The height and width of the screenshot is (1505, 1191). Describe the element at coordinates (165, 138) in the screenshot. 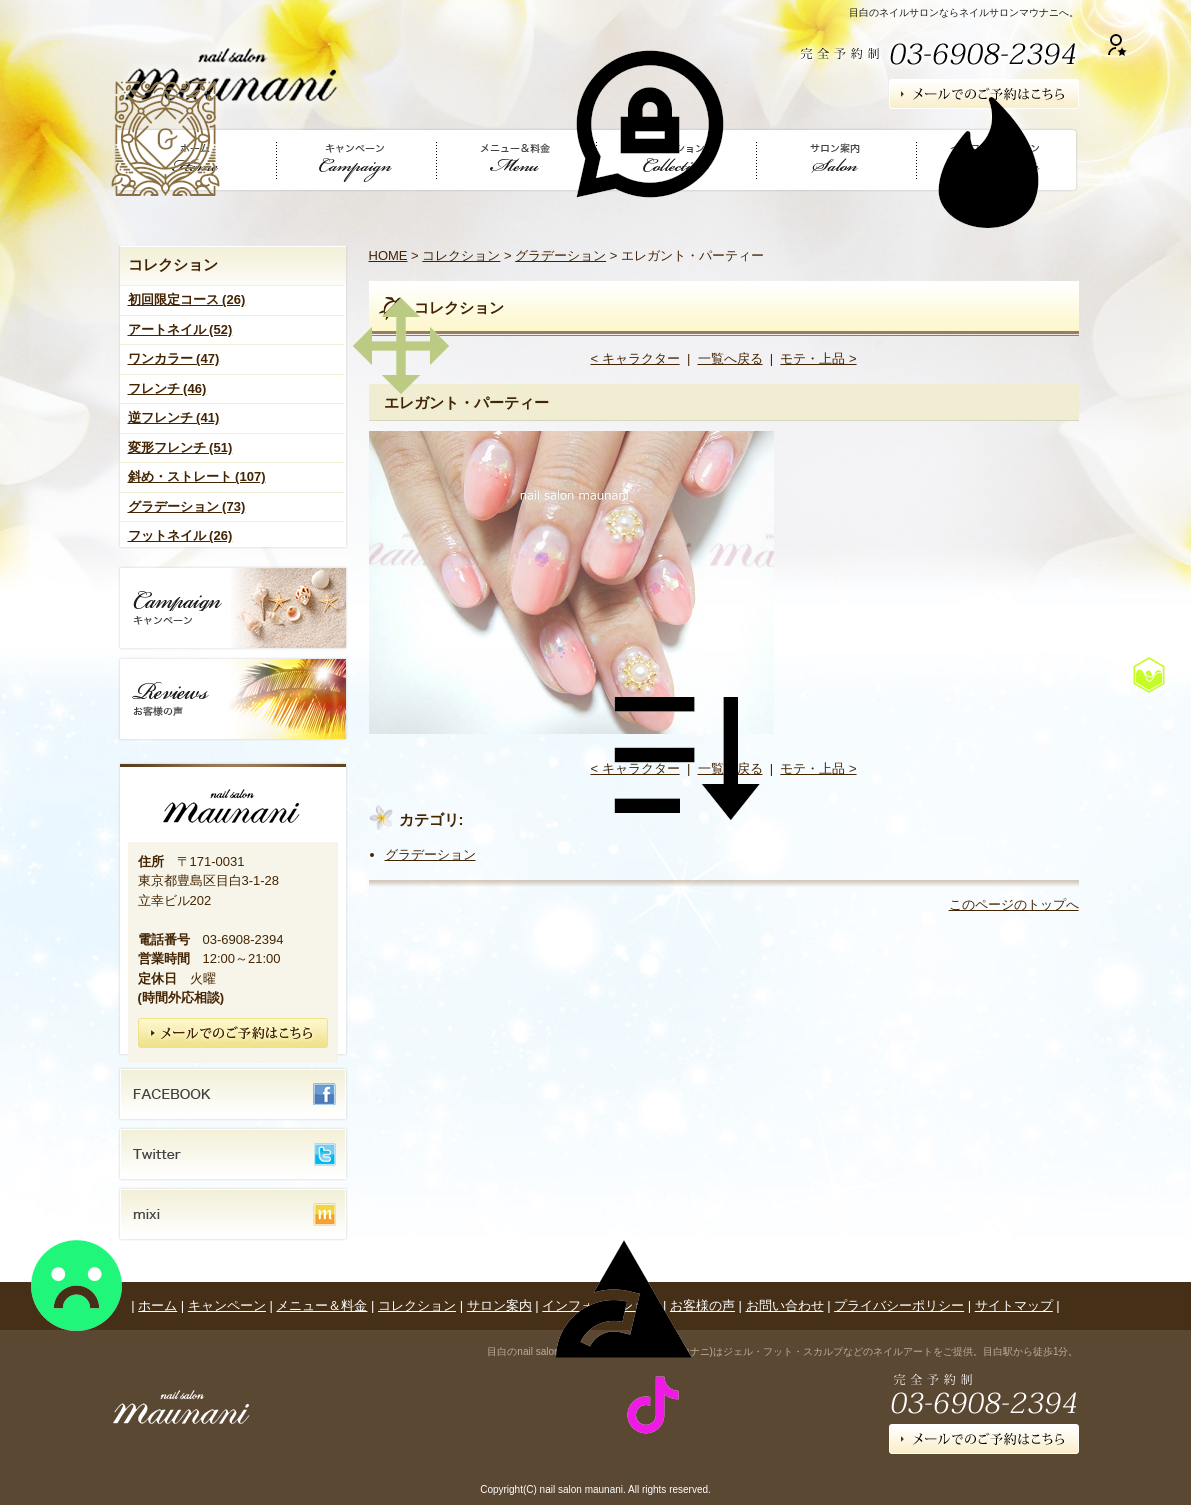

I see `open the gutenberg block editor` at that location.